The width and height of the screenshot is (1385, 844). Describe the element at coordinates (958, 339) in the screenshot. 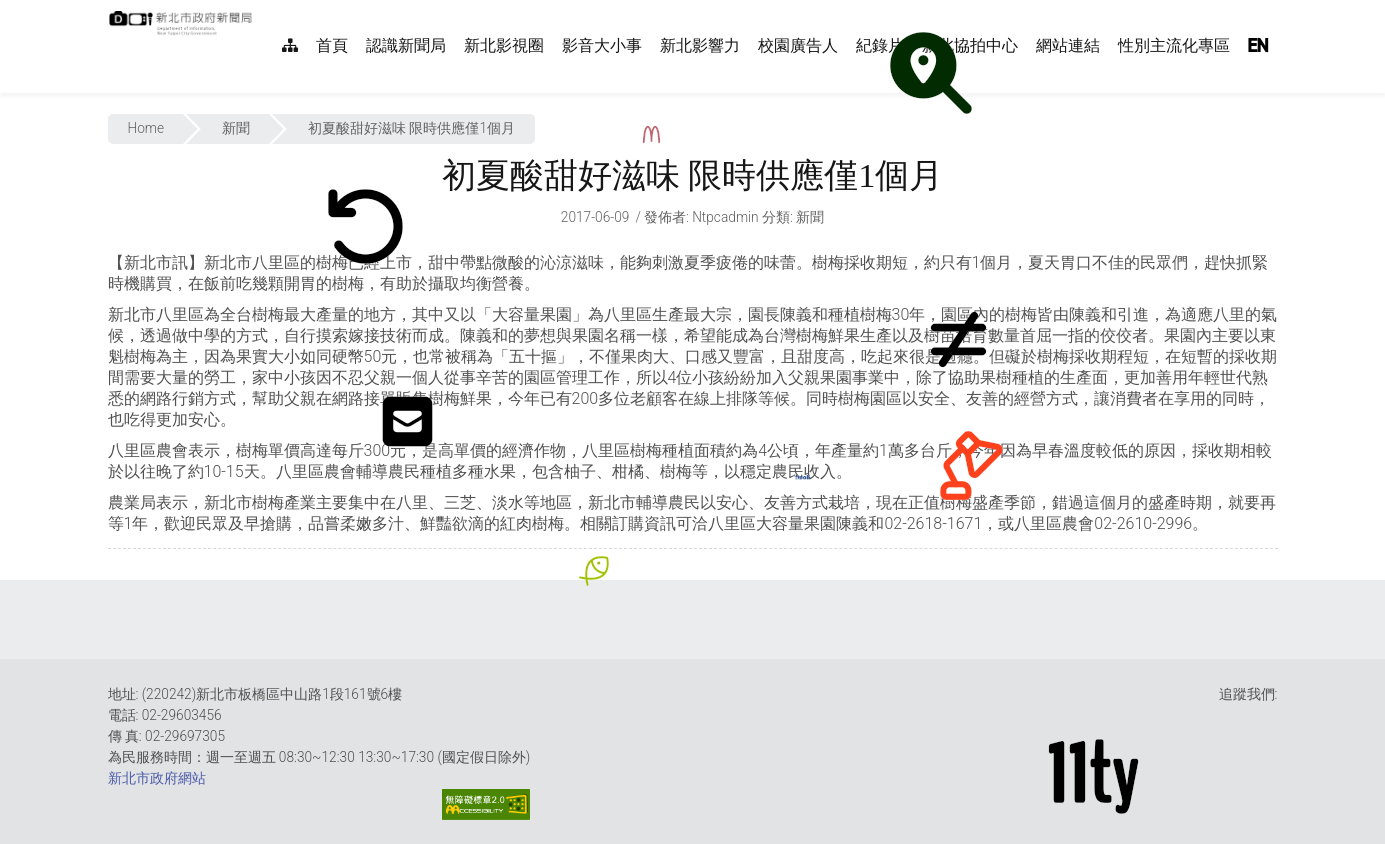

I see `indicates values are not equal or mismatched` at that location.